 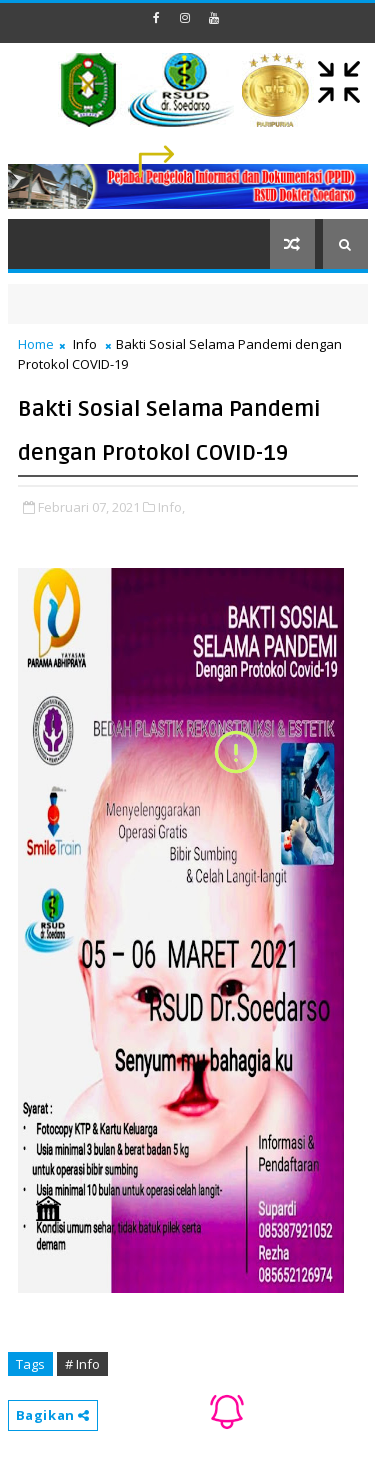 What do you see at coordinates (48, 1208) in the screenshot?
I see `access library or archives` at bounding box center [48, 1208].